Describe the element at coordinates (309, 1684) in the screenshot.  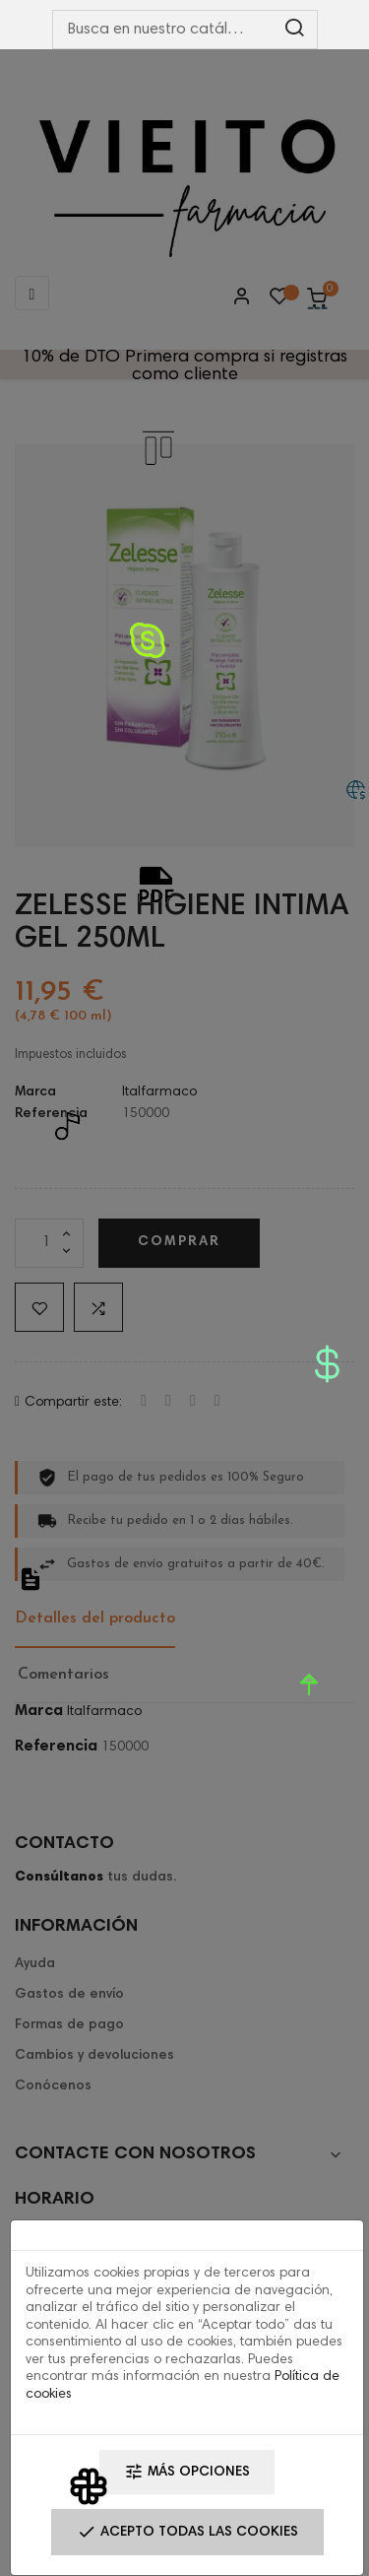
I see `scroll to top of page` at that location.